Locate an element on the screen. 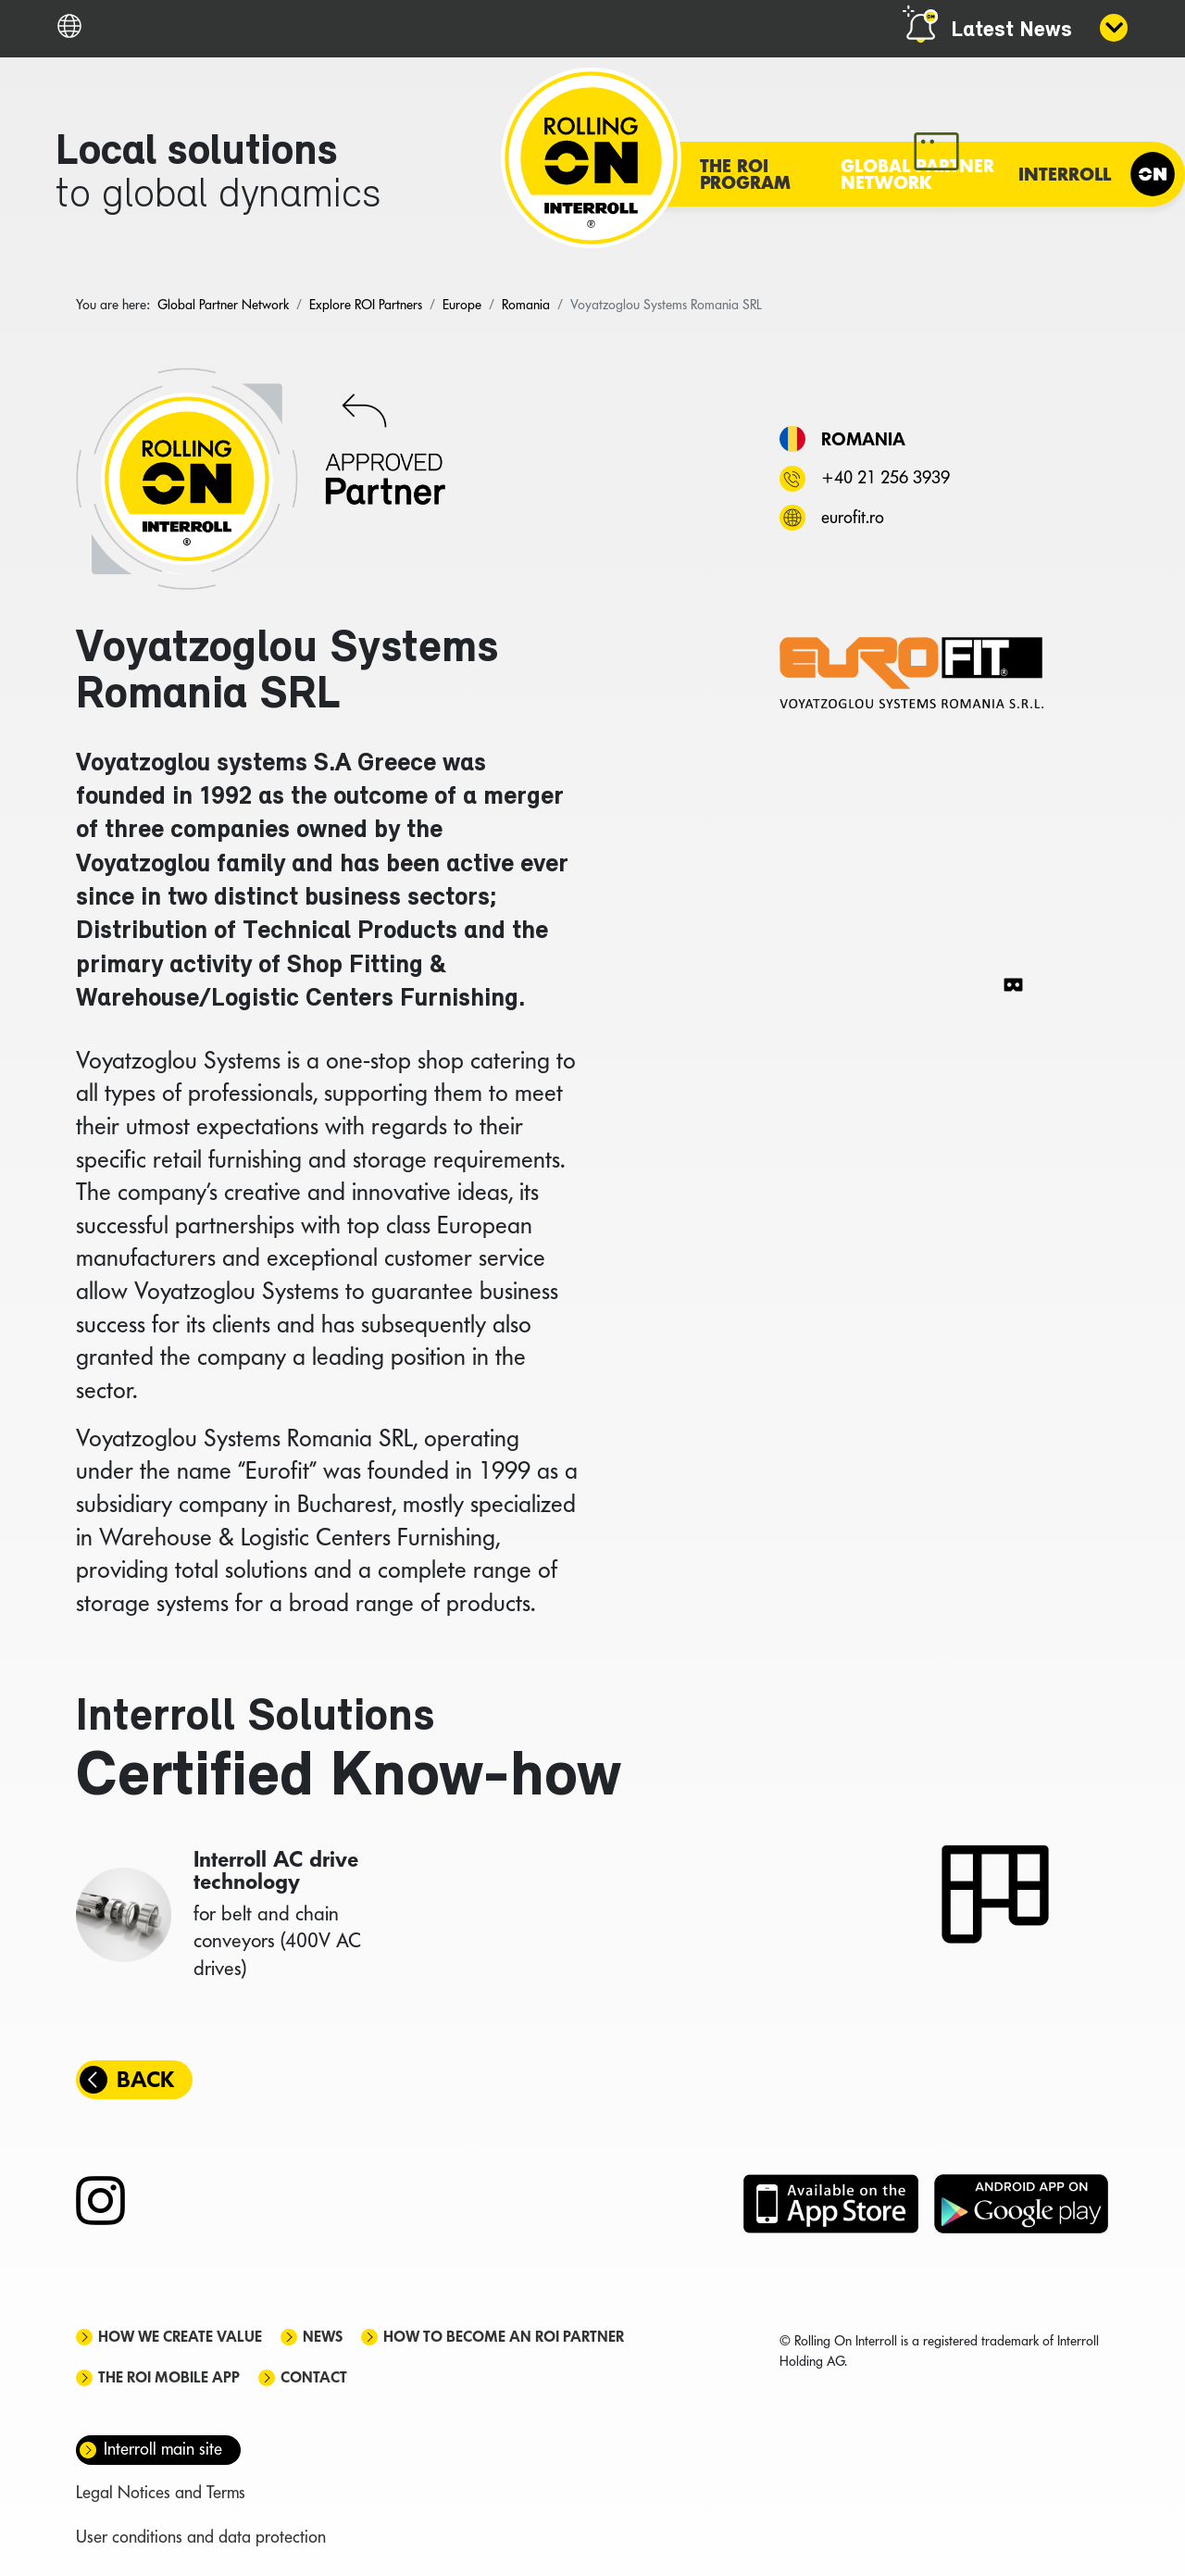 The height and width of the screenshot is (2576, 1185). launch google cardboard VR experience is located at coordinates (1013, 984).